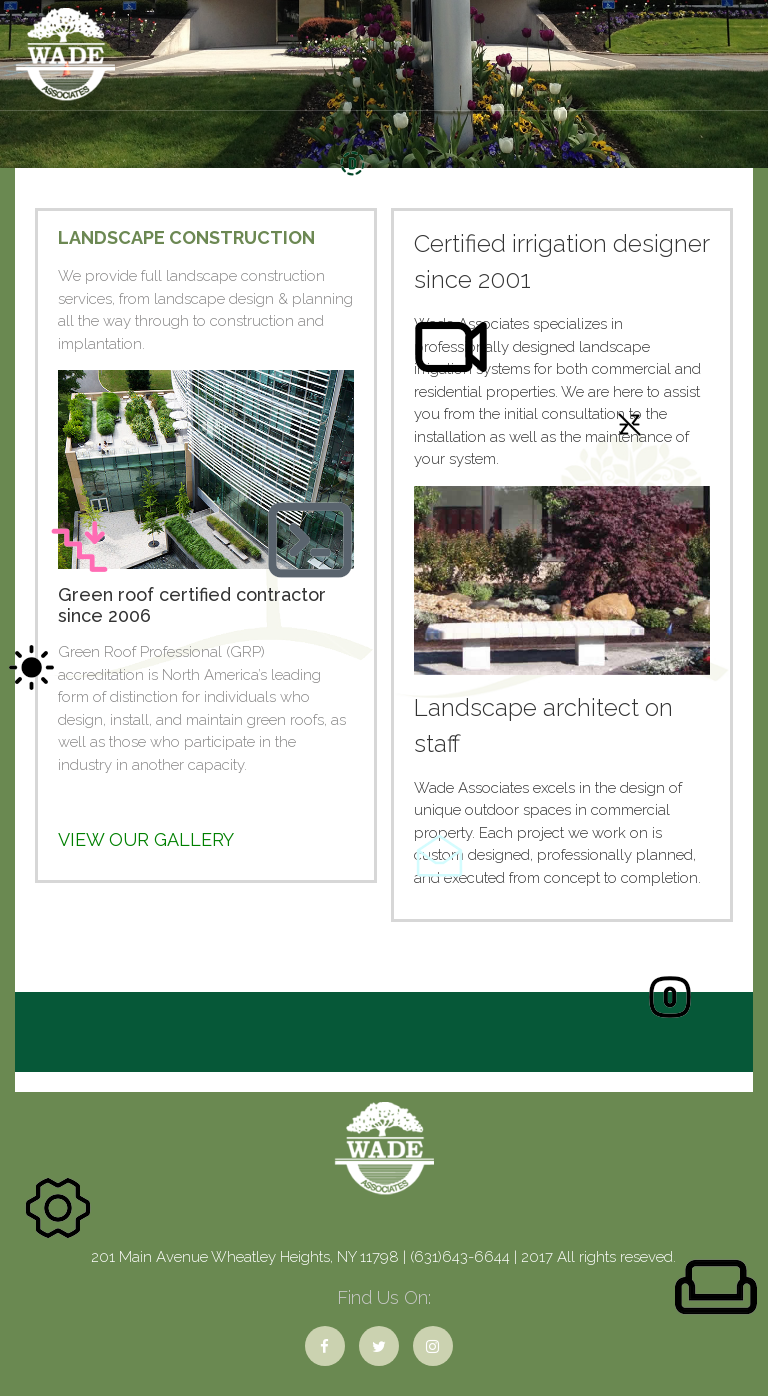 Image resolution: width=768 pixels, height=1396 pixels. What do you see at coordinates (716, 1287) in the screenshot?
I see `access weekend or leisure content` at bounding box center [716, 1287].